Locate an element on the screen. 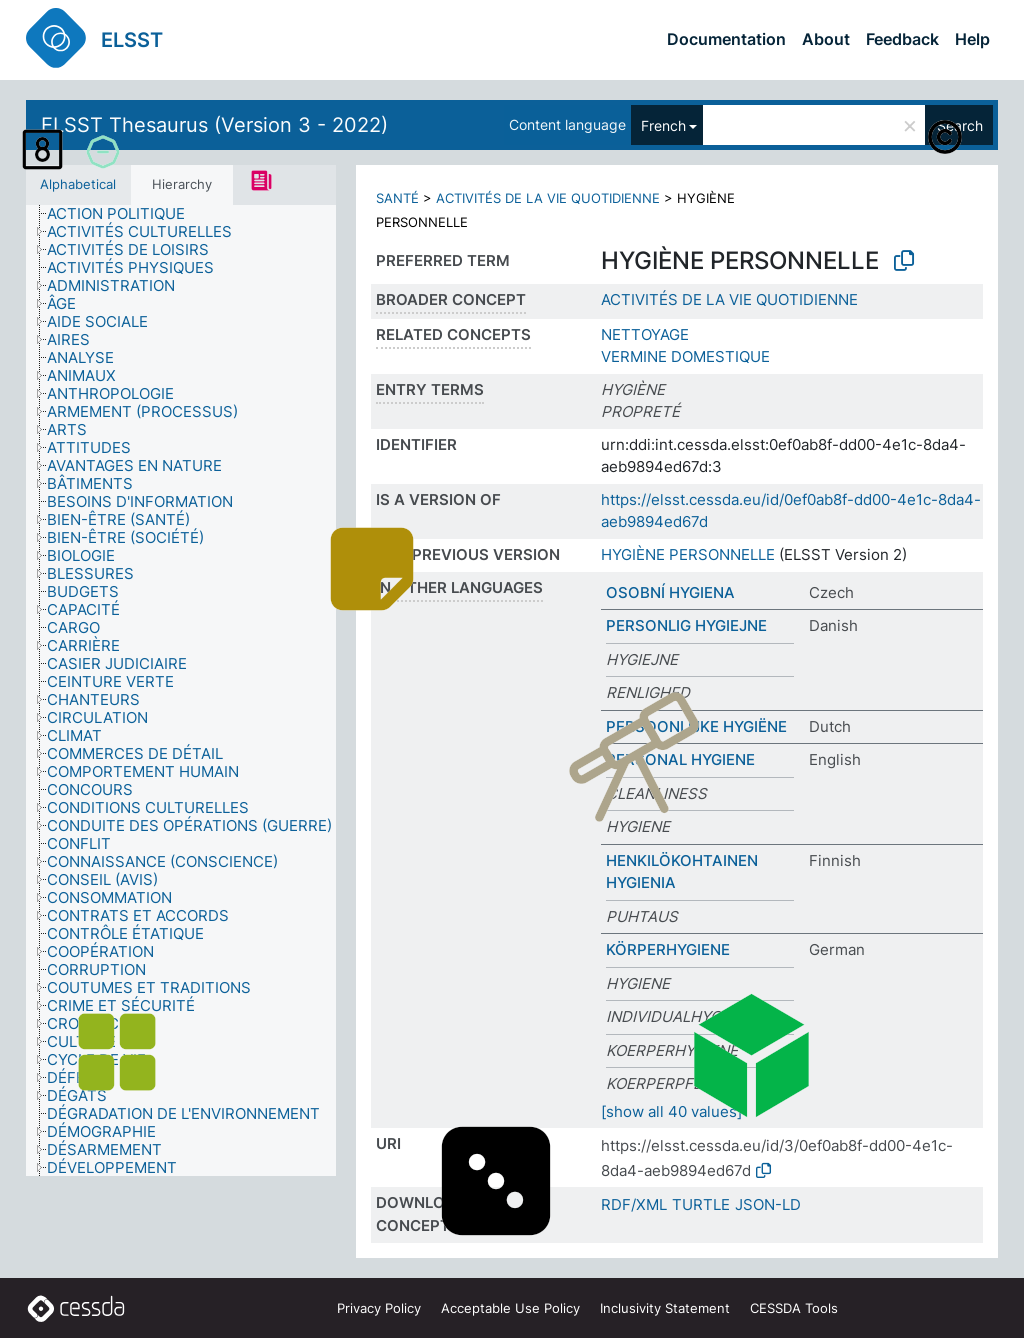  indicates copyrighted content is located at coordinates (945, 137).